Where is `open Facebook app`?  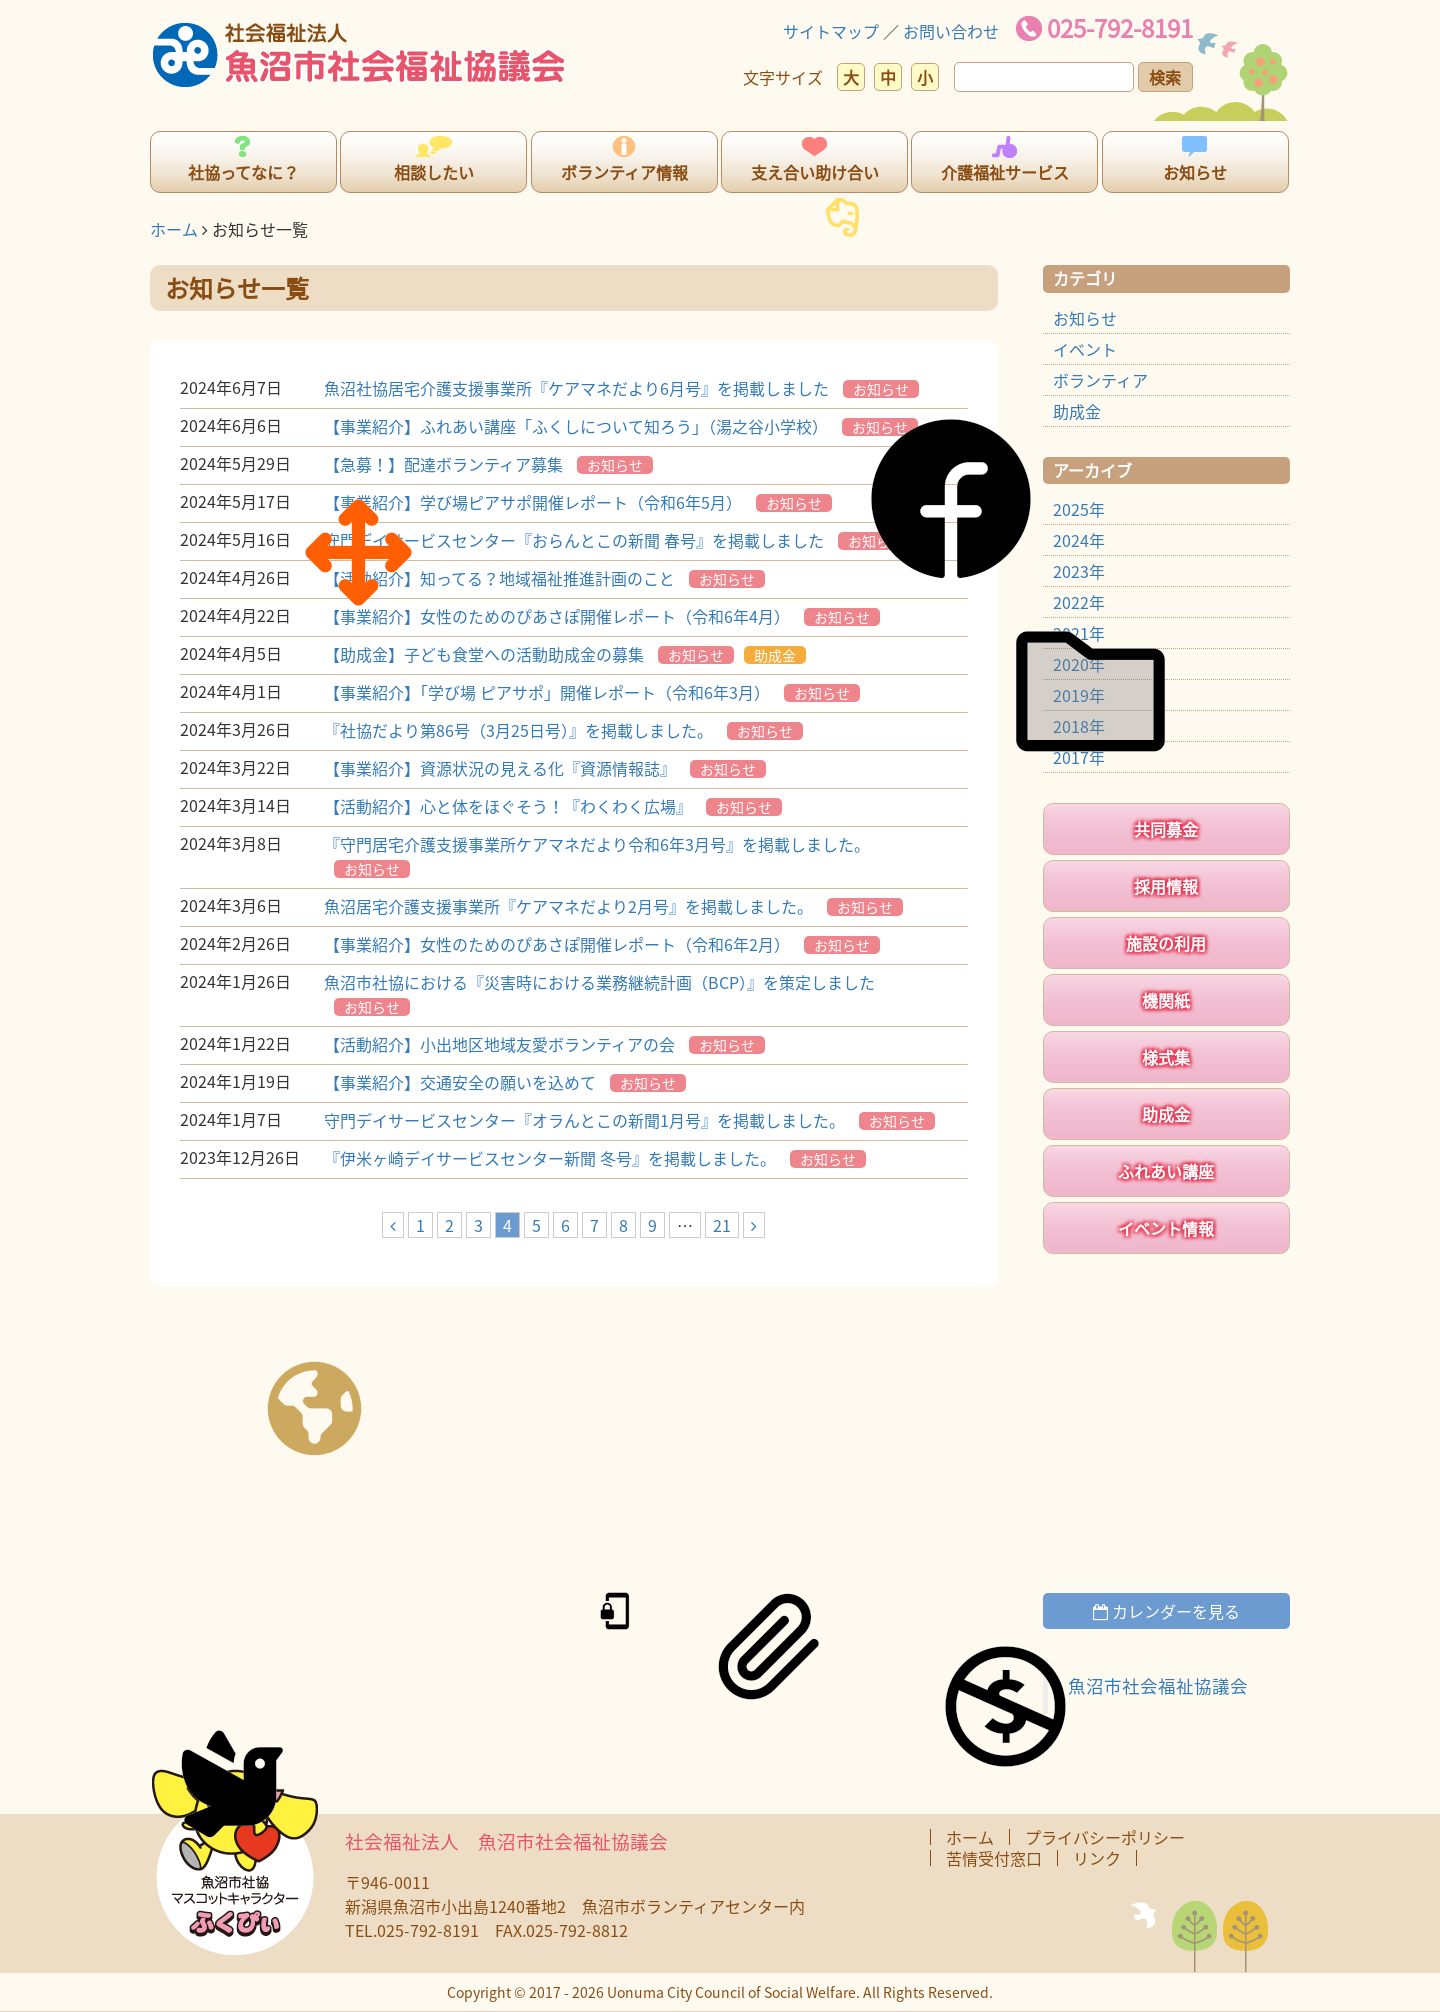 open Facebook app is located at coordinates (951, 499).